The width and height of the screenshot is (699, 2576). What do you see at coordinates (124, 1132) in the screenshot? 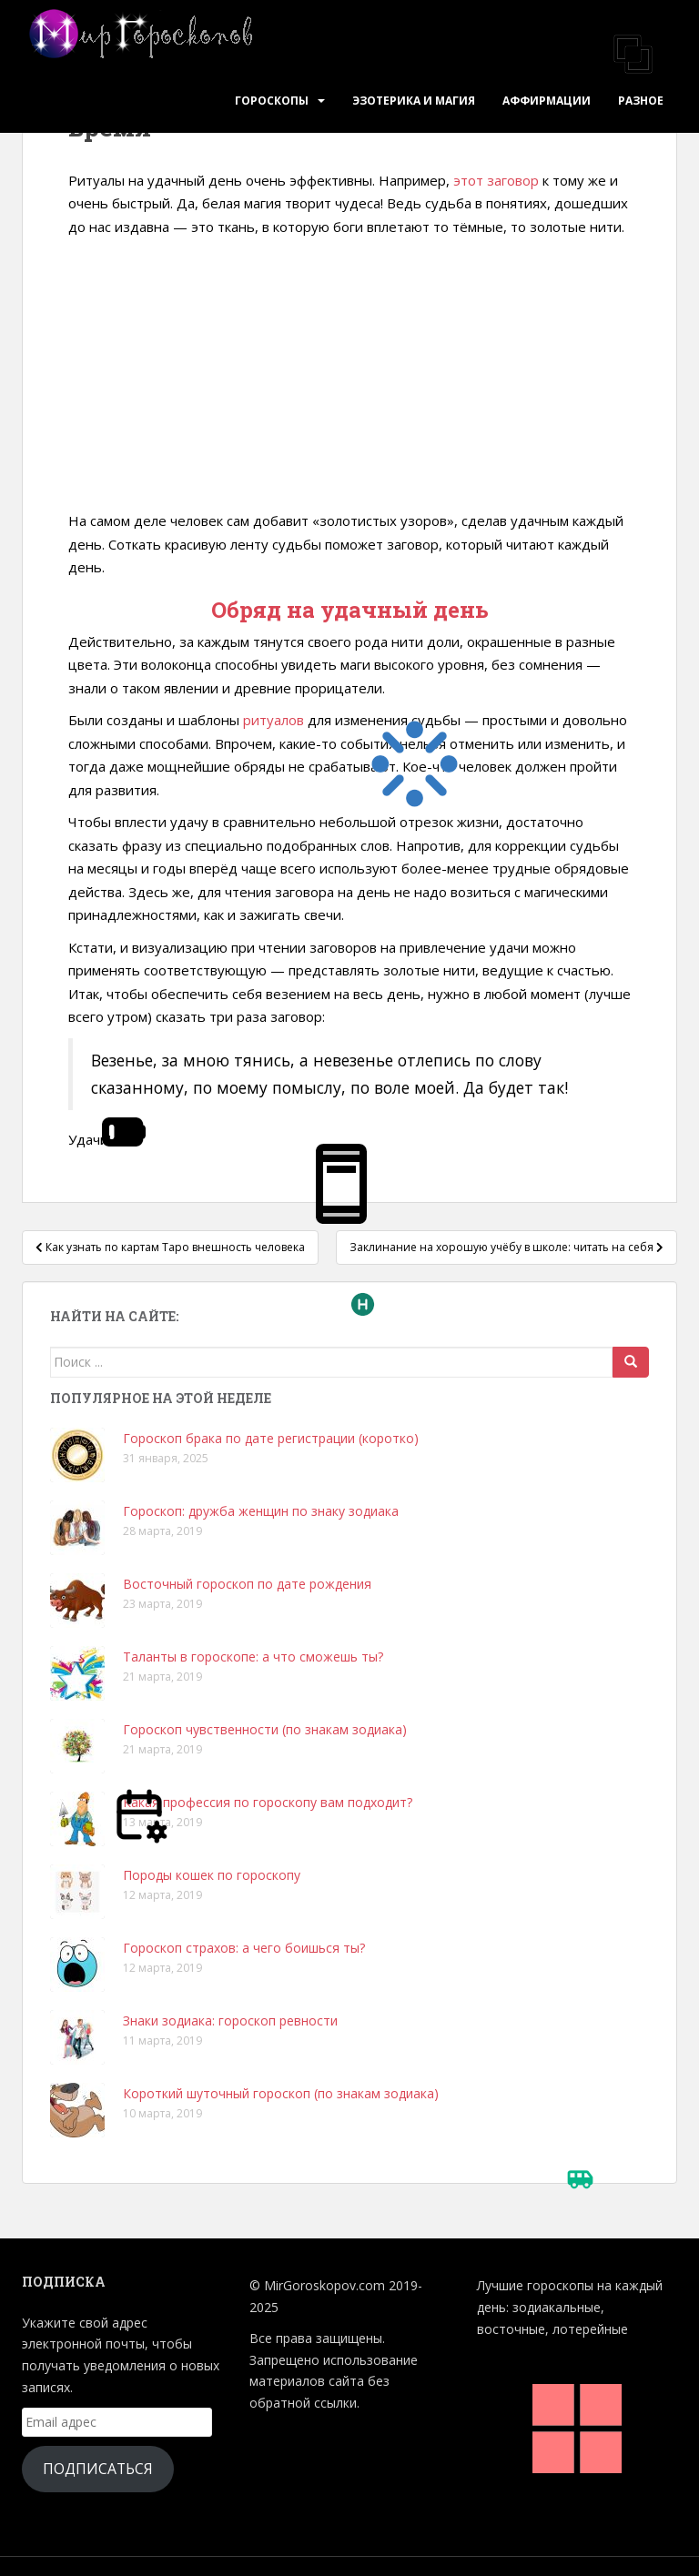
I see `indicates low battery level` at bounding box center [124, 1132].